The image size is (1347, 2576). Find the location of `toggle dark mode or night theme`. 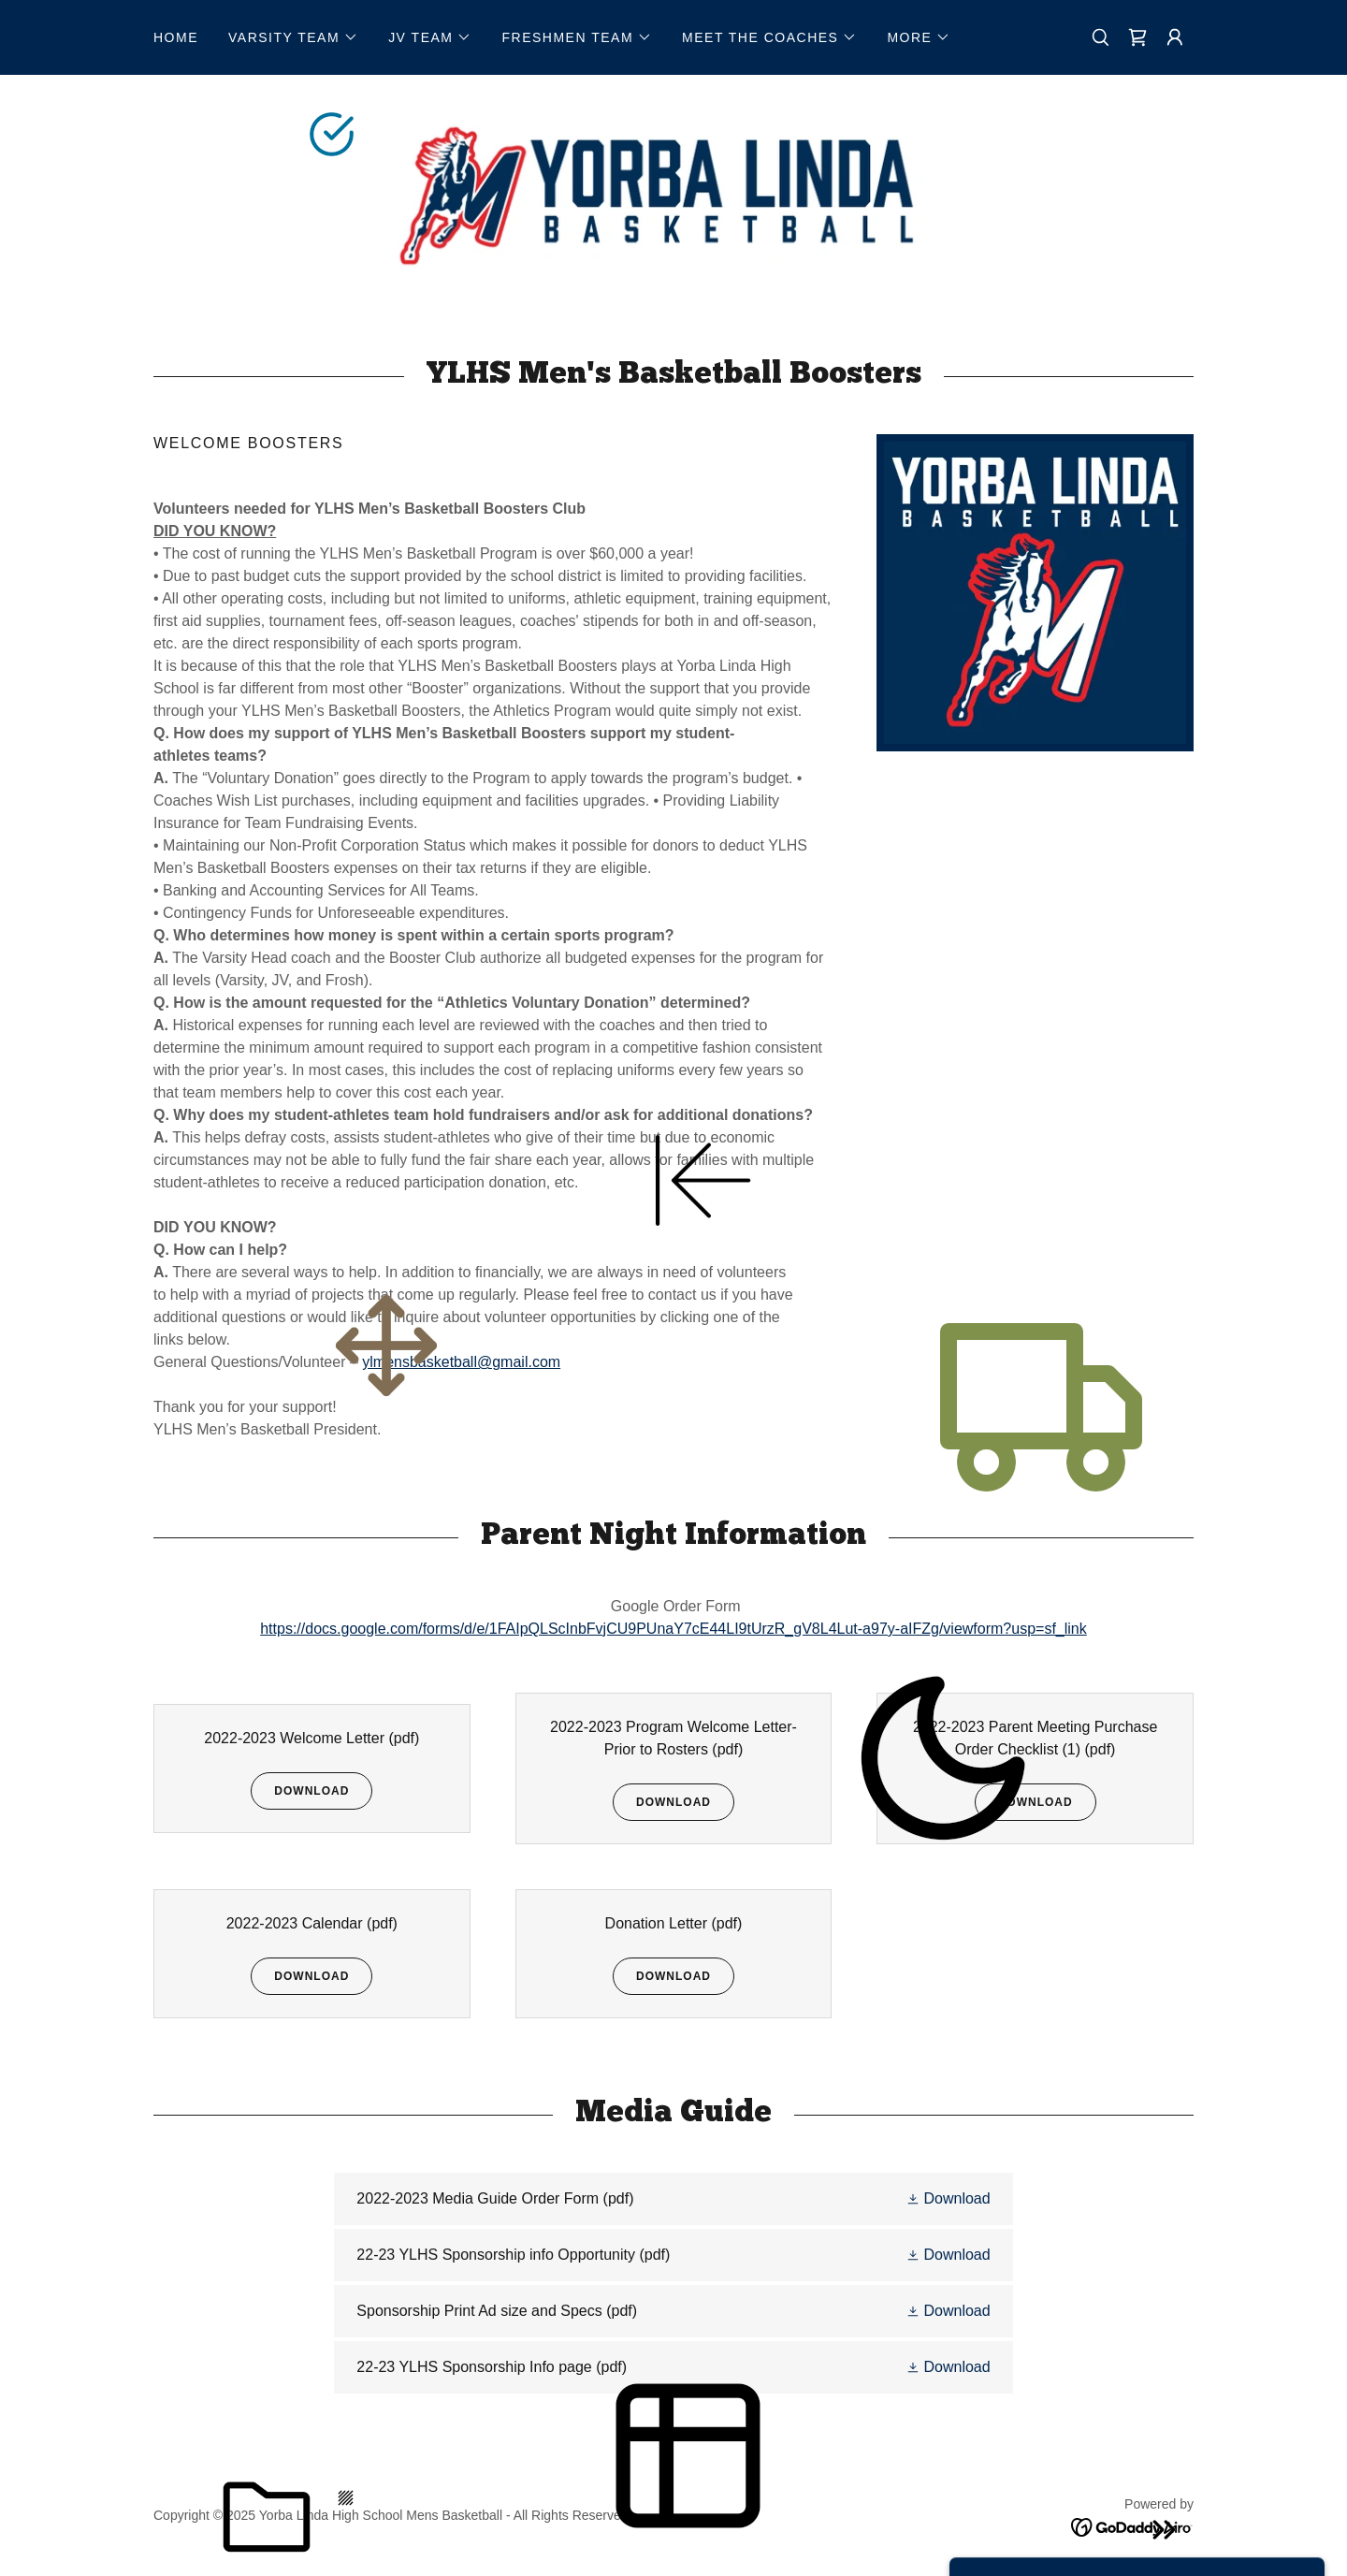

toggle dark mode or night theme is located at coordinates (943, 1758).